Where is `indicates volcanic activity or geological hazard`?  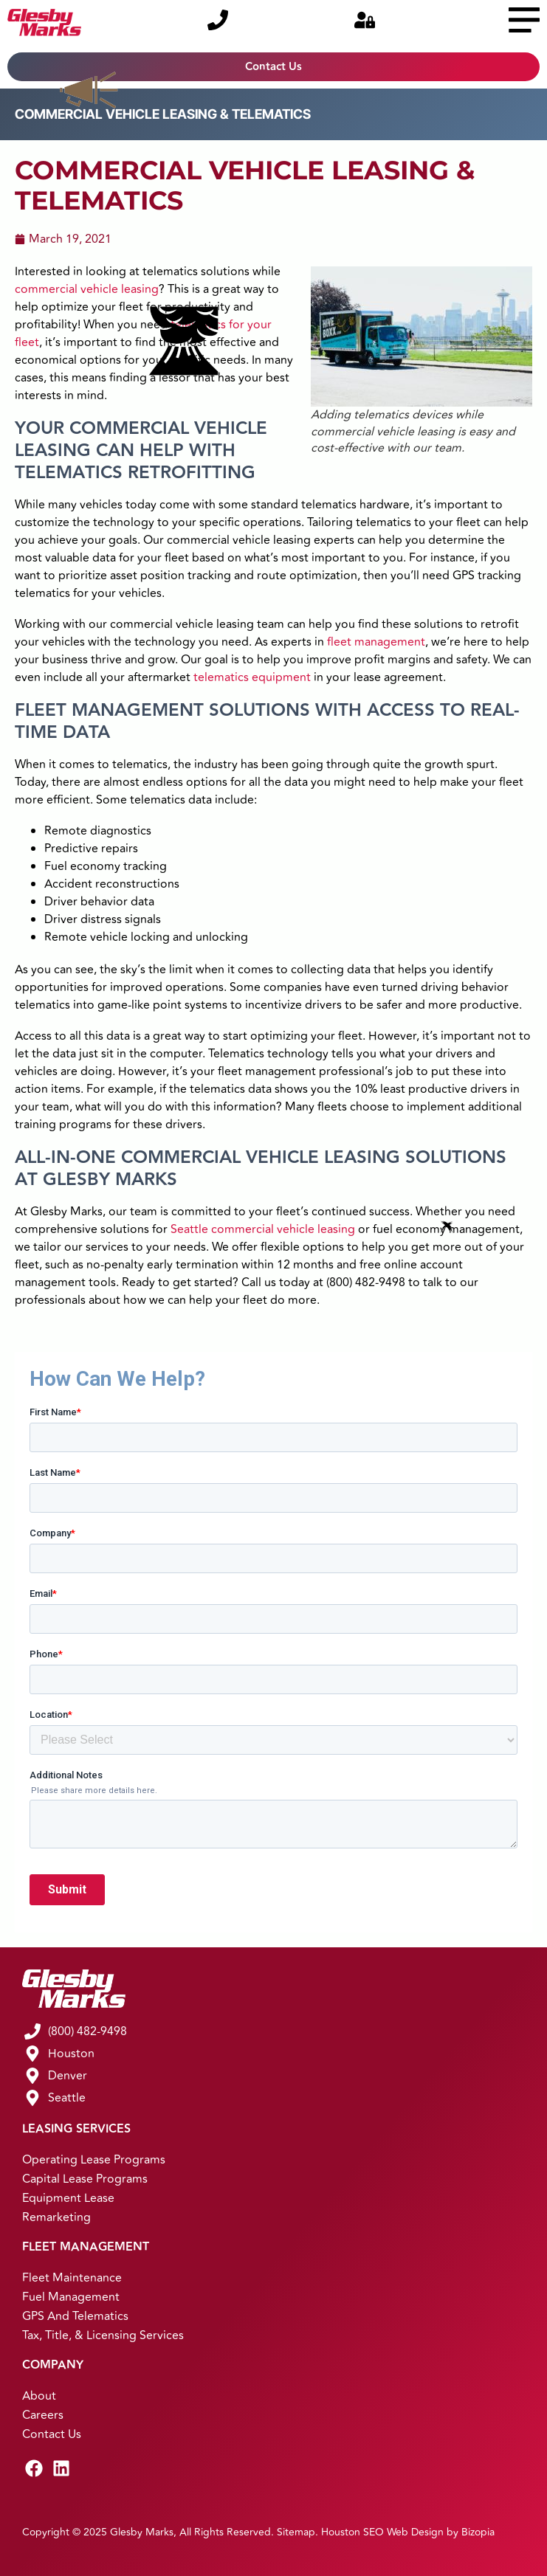
indicates volcanic activity or geological hazard is located at coordinates (184, 341).